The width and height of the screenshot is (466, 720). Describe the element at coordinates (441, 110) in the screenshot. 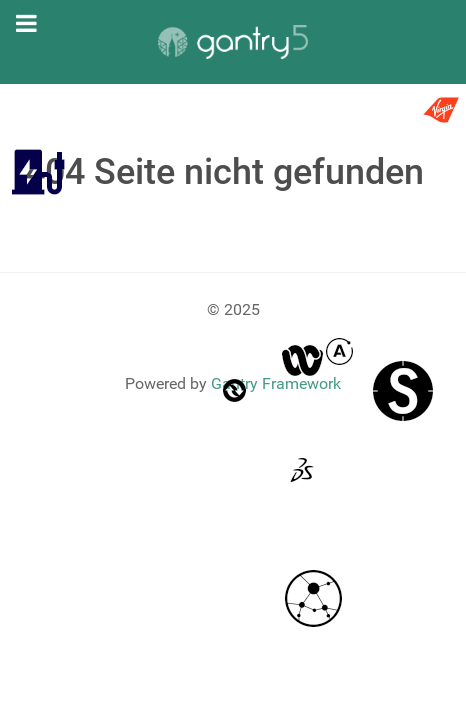

I see `virgin atlantic airline logo` at that location.